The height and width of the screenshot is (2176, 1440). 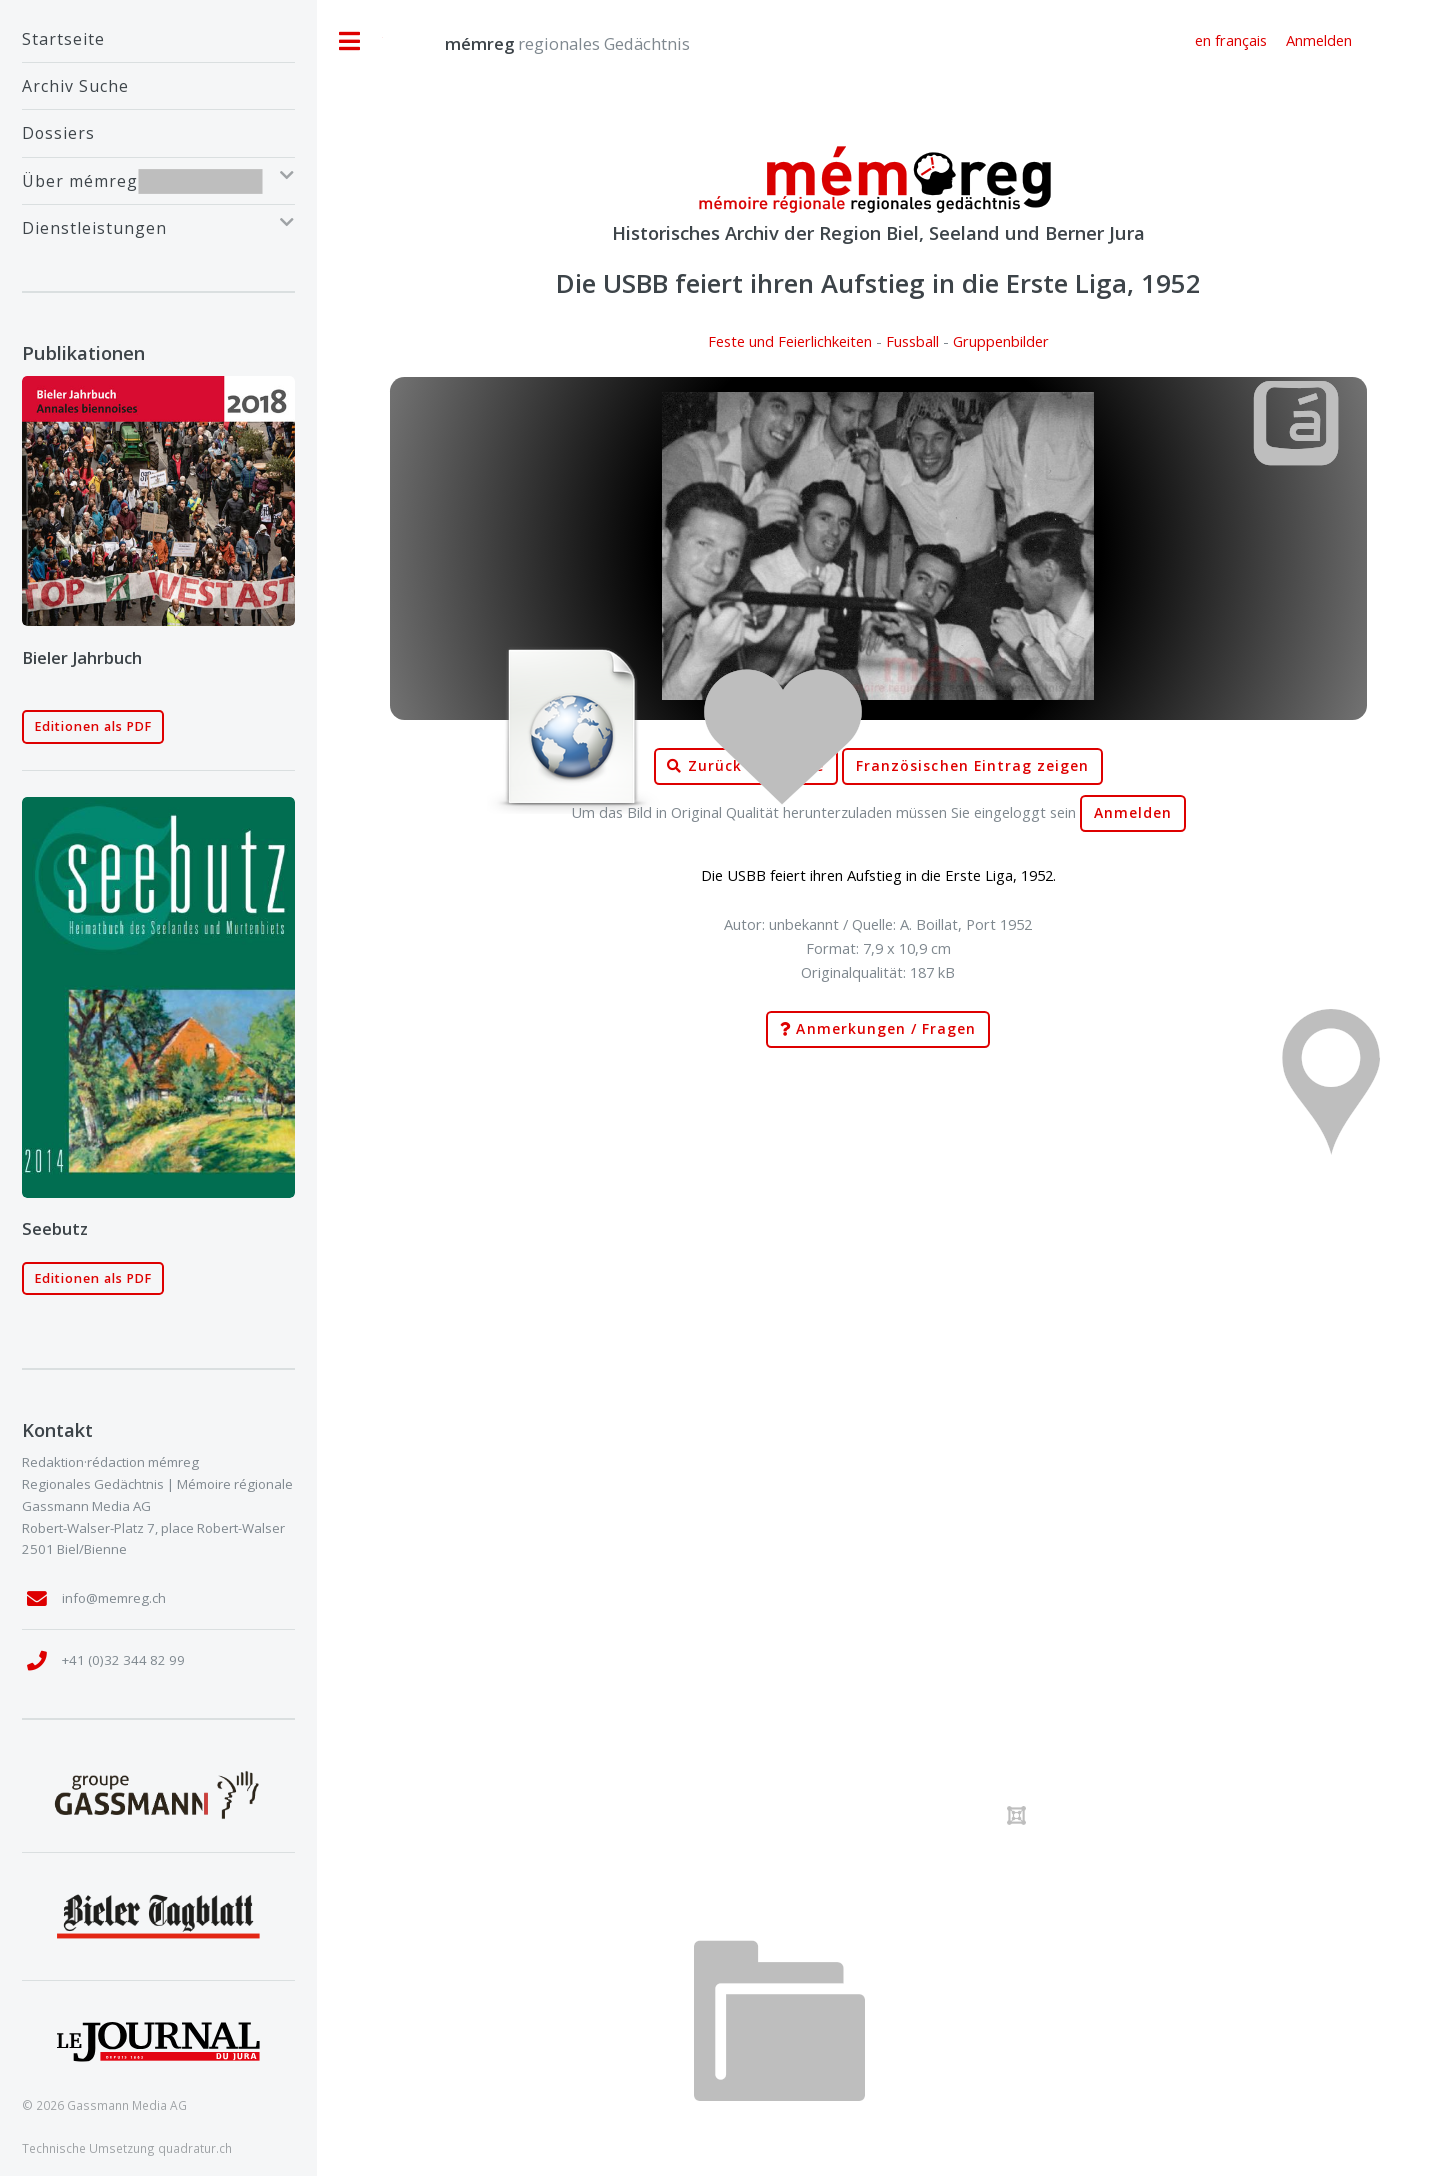 I want to click on open character map application, so click(x=1296, y=423).